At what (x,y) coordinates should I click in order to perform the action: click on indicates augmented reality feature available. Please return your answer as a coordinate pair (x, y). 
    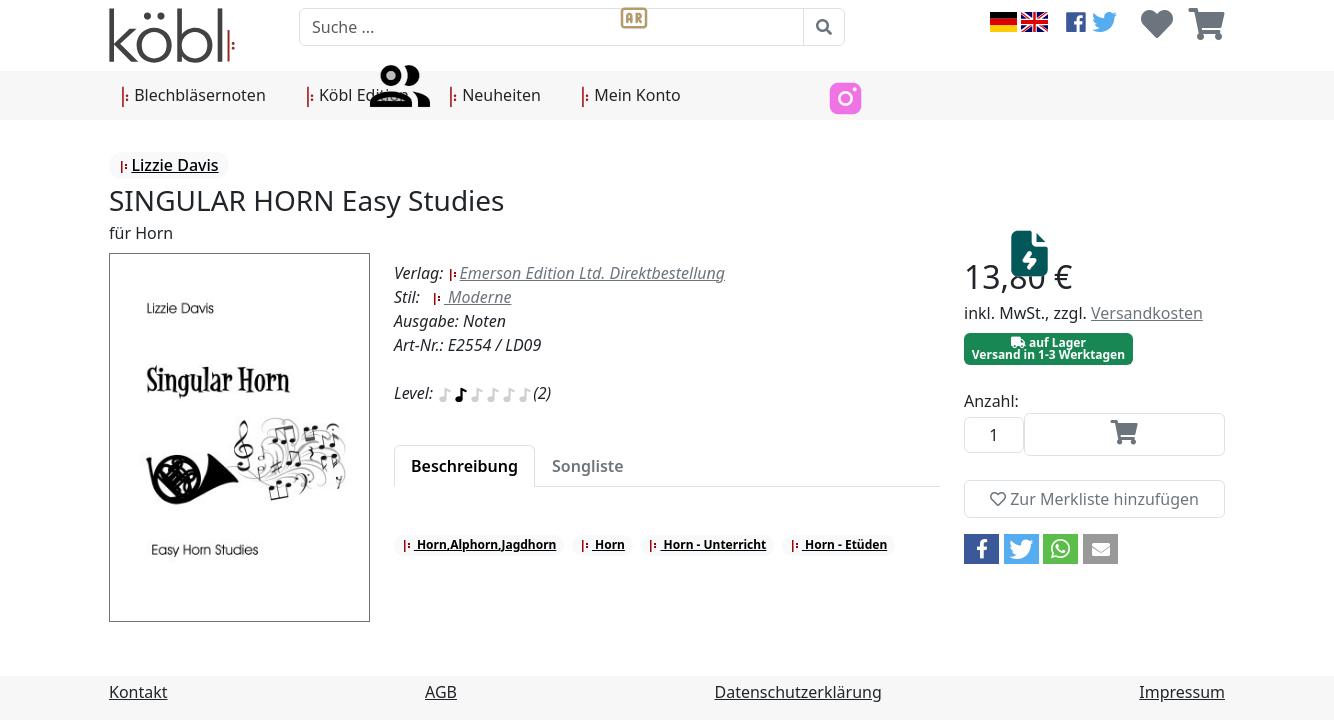
    Looking at the image, I should click on (634, 18).